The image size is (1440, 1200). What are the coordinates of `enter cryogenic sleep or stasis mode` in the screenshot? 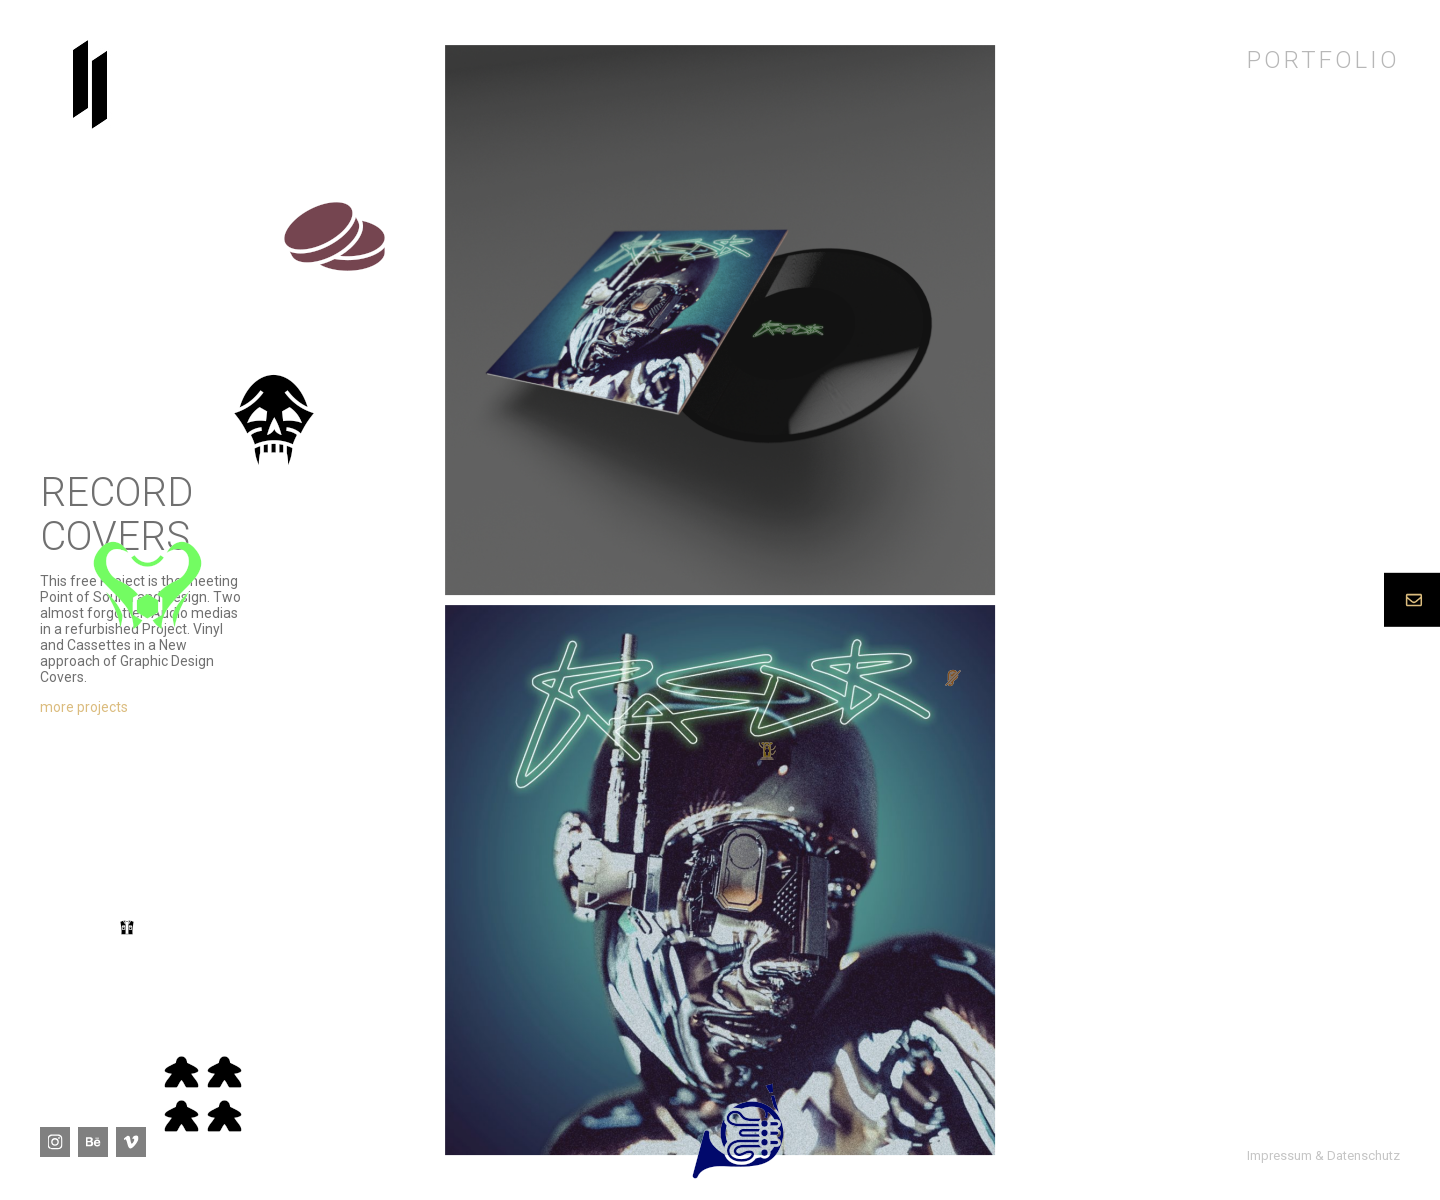 It's located at (767, 751).